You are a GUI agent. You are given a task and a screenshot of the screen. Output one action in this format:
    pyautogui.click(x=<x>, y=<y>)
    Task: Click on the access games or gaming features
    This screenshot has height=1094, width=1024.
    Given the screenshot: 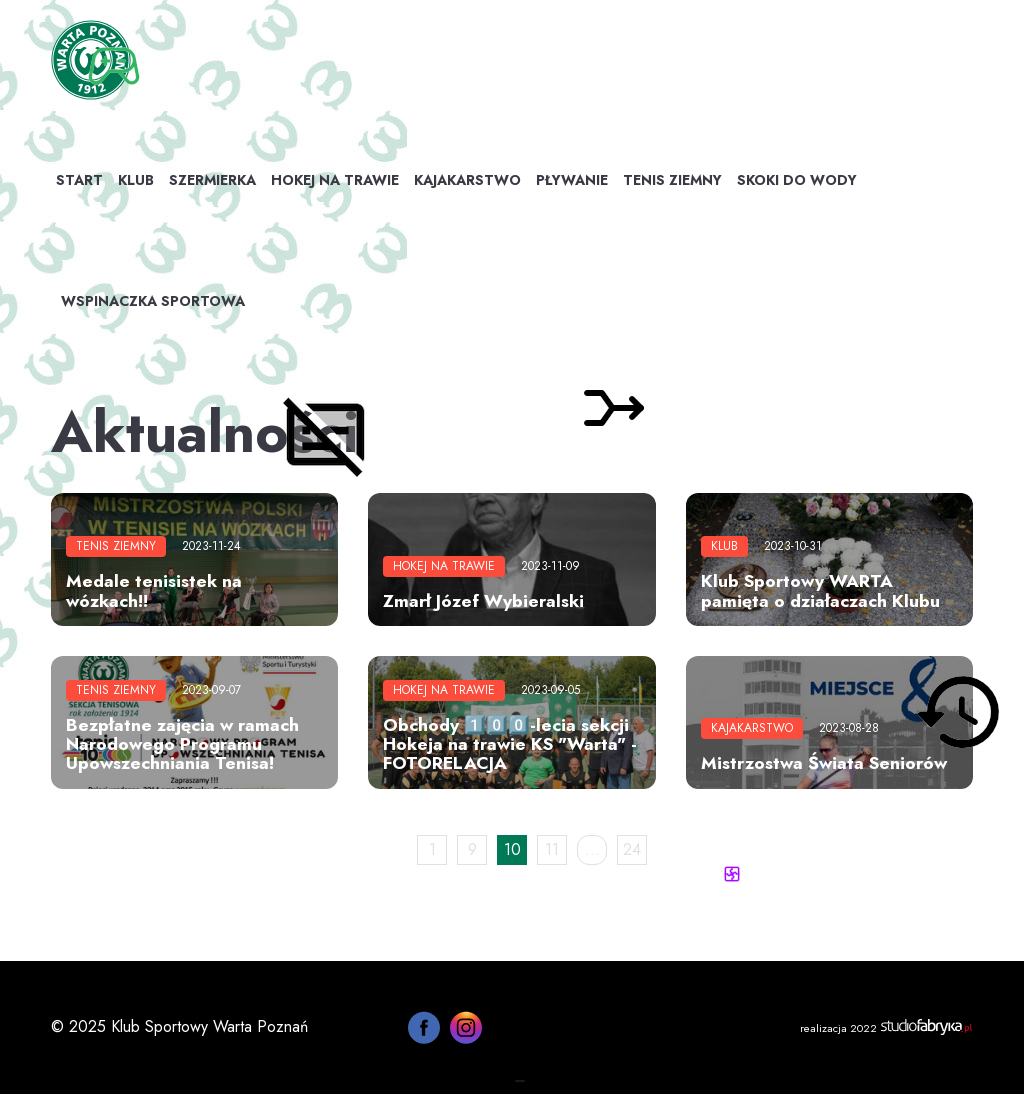 What is the action you would take?
    pyautogui.click(x=114, y=66)
    